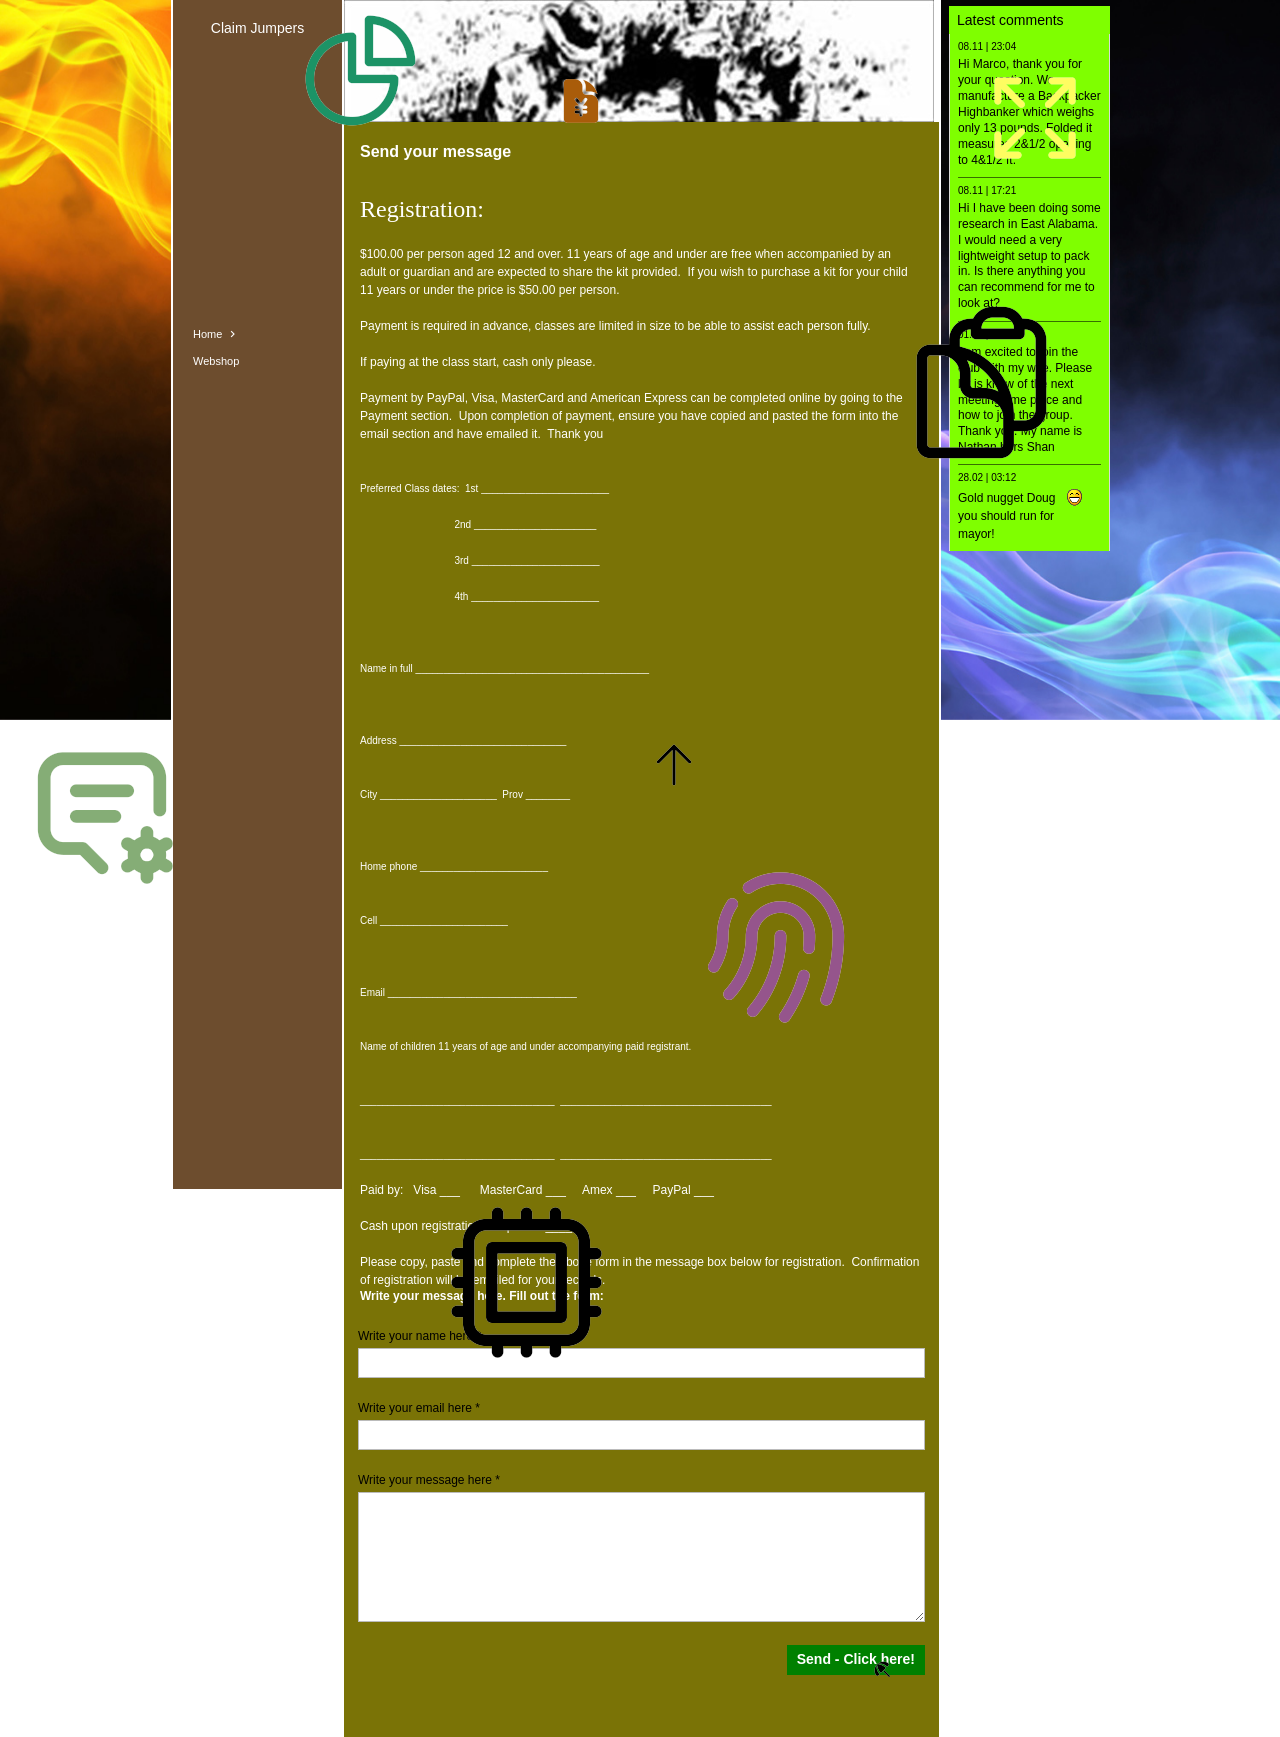 Image resolution: width=1280 pixels, height=1737 pixels. What do you see at coordinates (981, 382) in the screenshot?
I see `copy content to clipboard` at bounding box center [981, 382].